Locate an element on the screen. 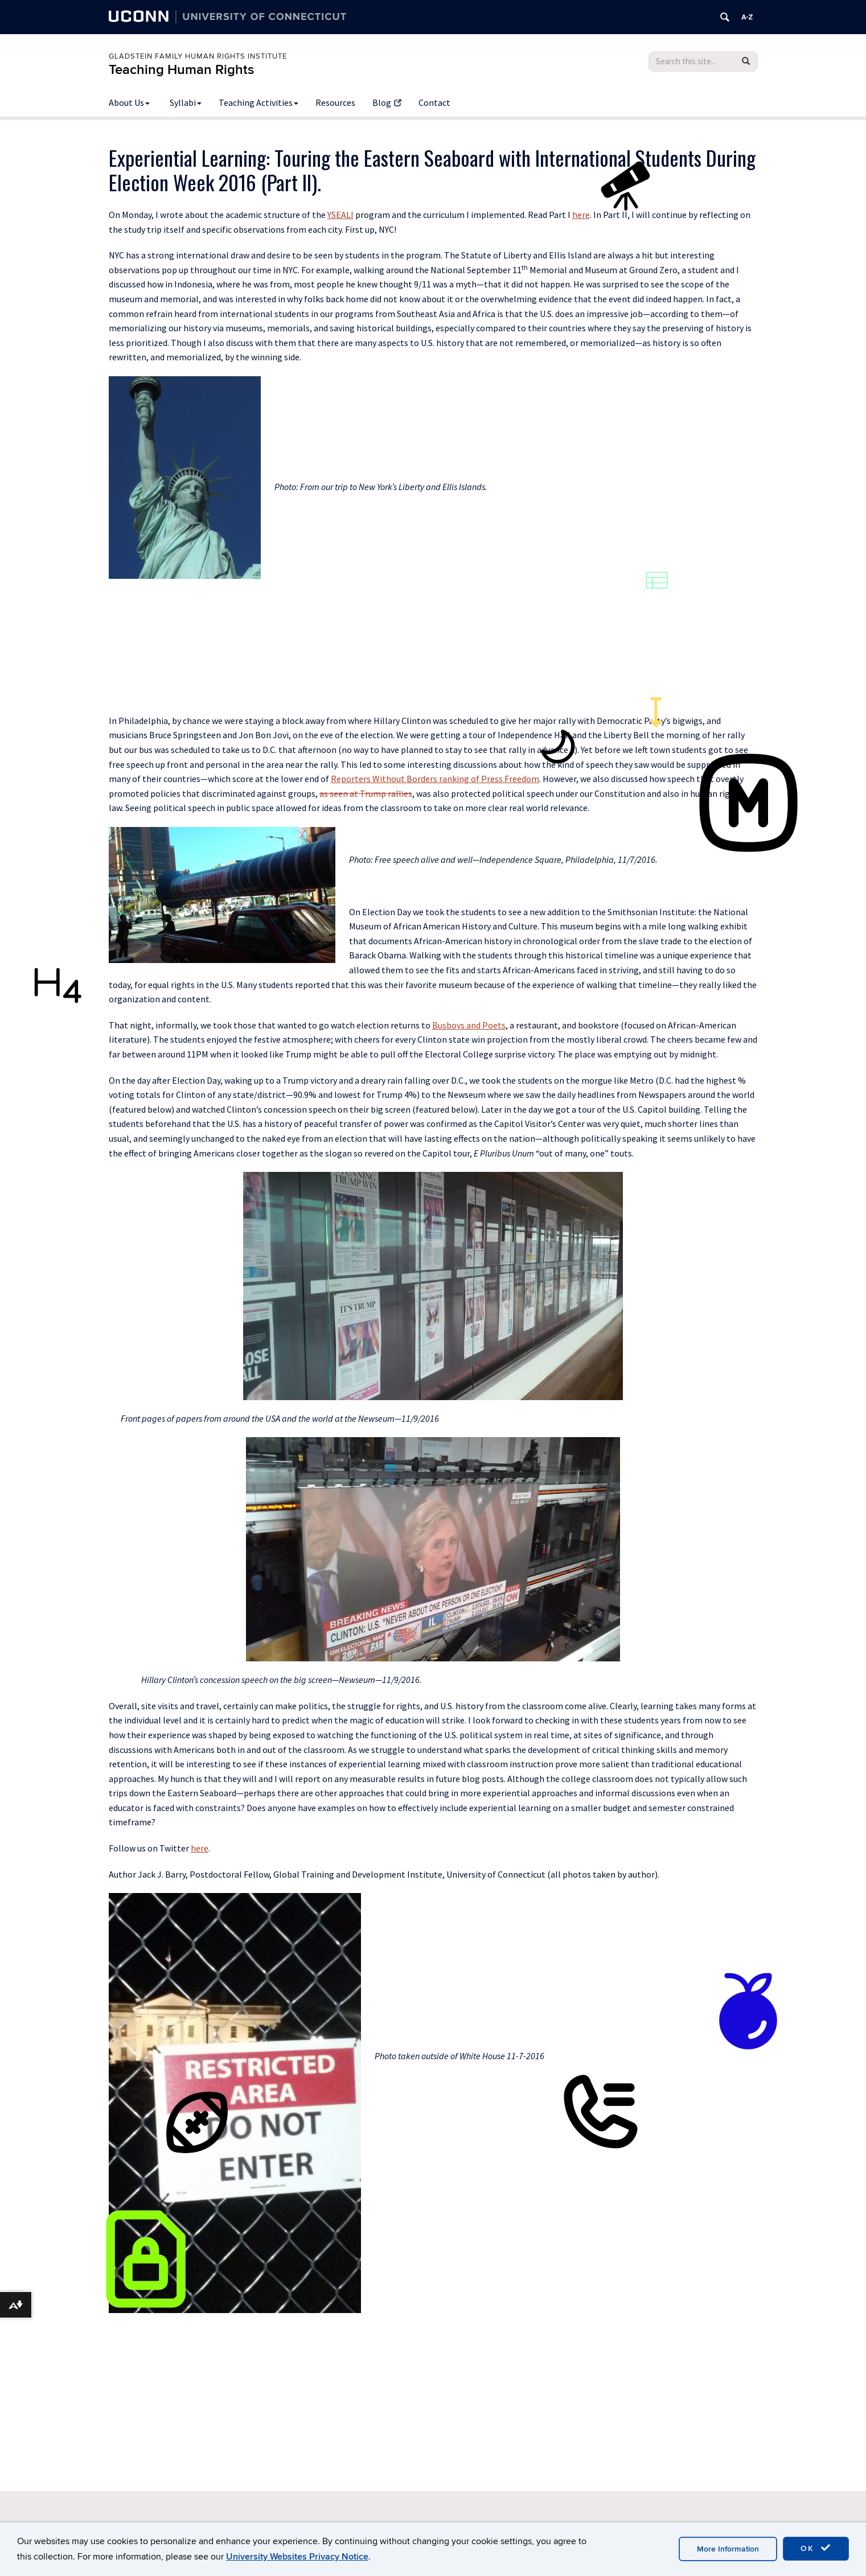 The height and width of the screenshot is (2576, 866). indicates fruit or produce category is located at coordinates (748, 2013).